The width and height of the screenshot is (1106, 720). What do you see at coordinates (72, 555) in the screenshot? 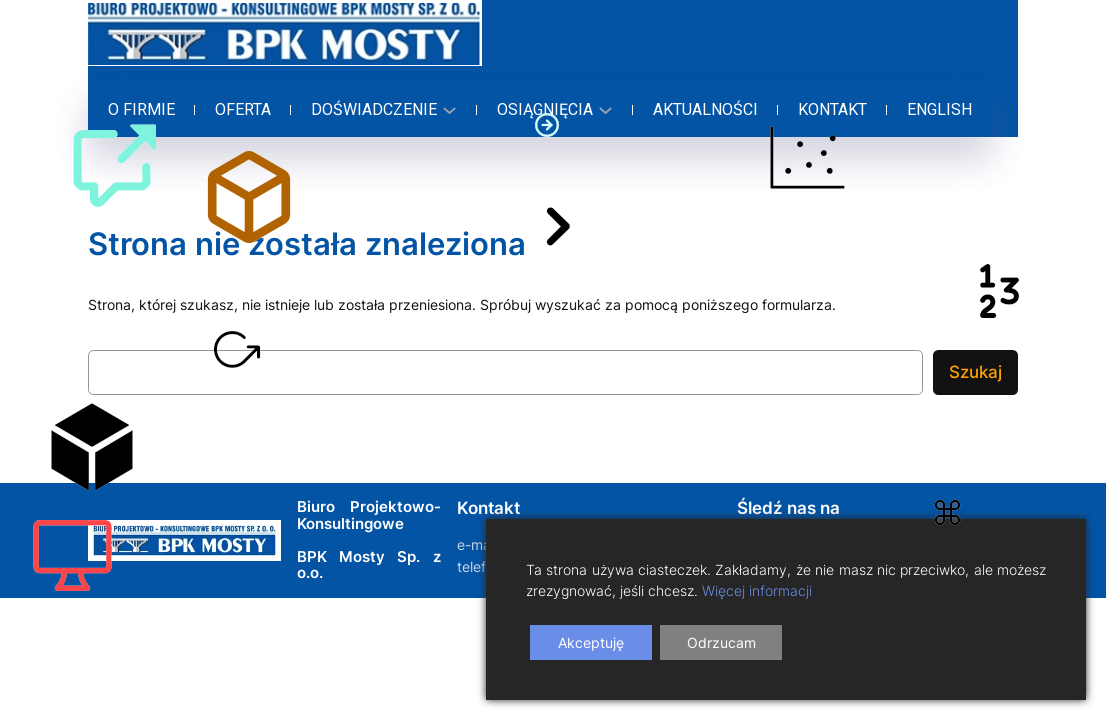
I see `view on desktop device` at bounding box center [72, 555].